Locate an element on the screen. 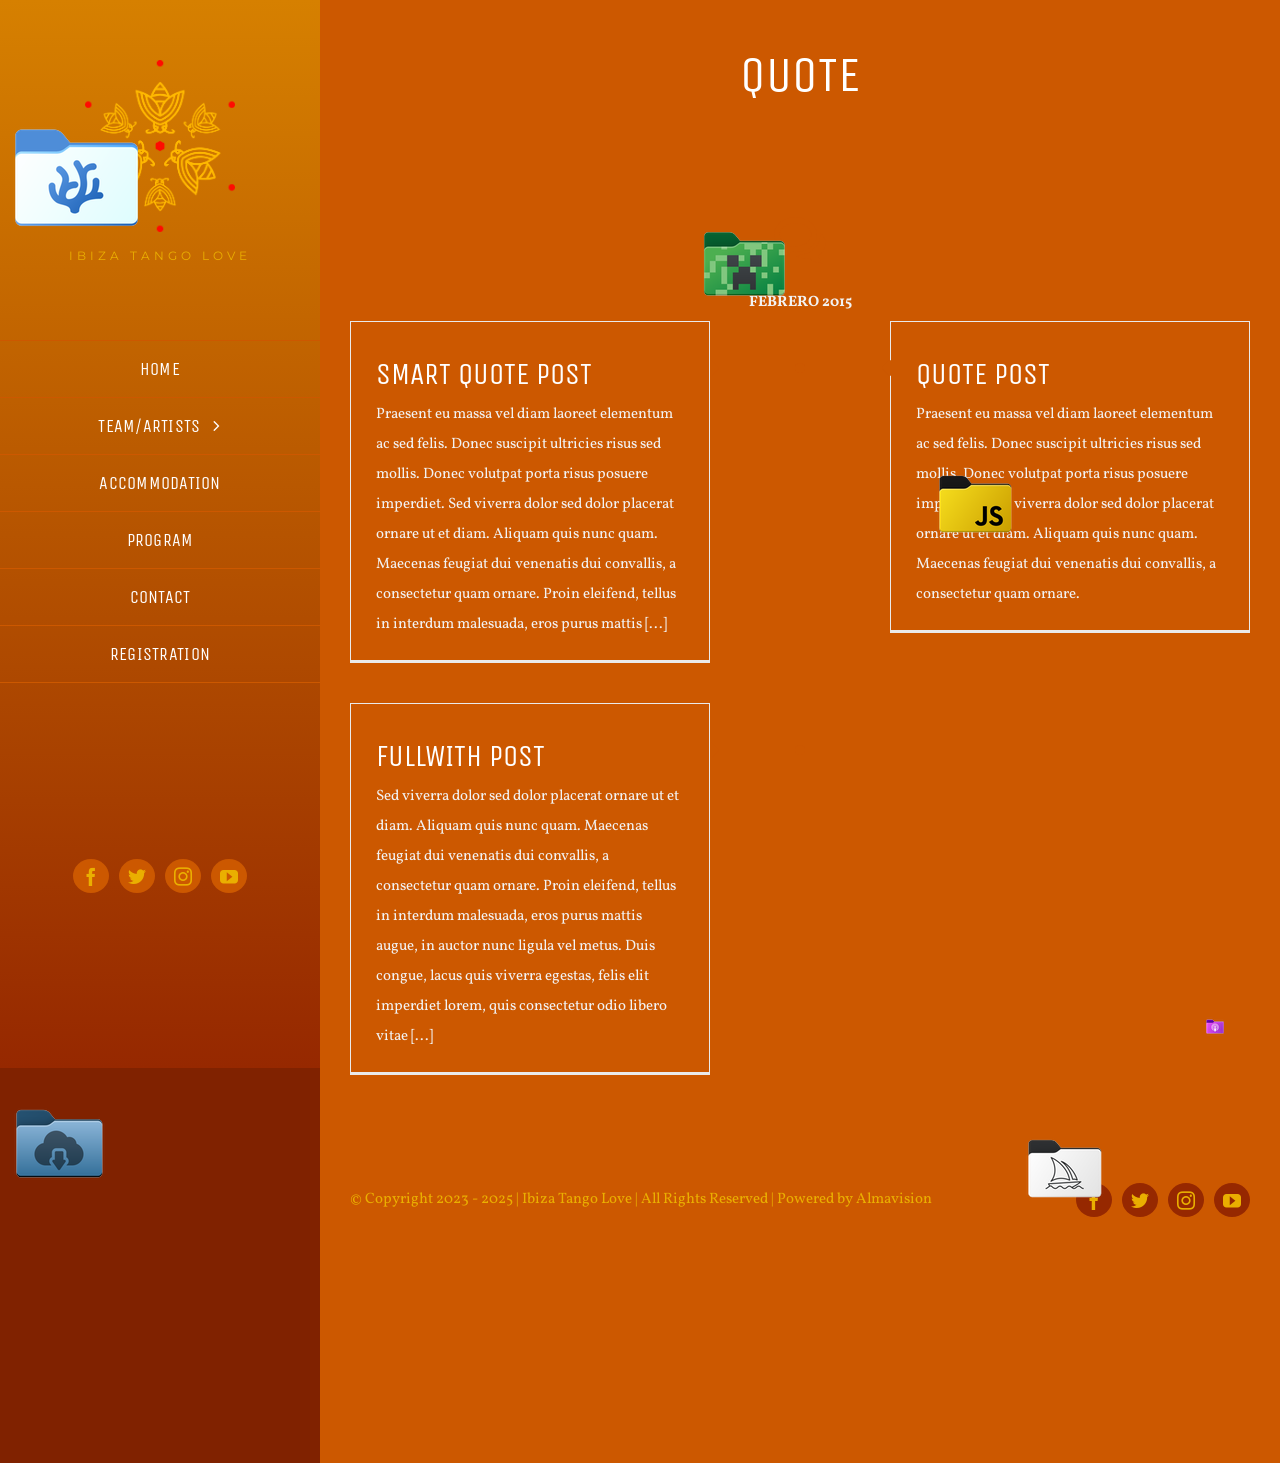 Image resolution: width=1280 pixels, height=1463 pixels. folder containing VSCodium projects or files is located at coordinates (76, 181).